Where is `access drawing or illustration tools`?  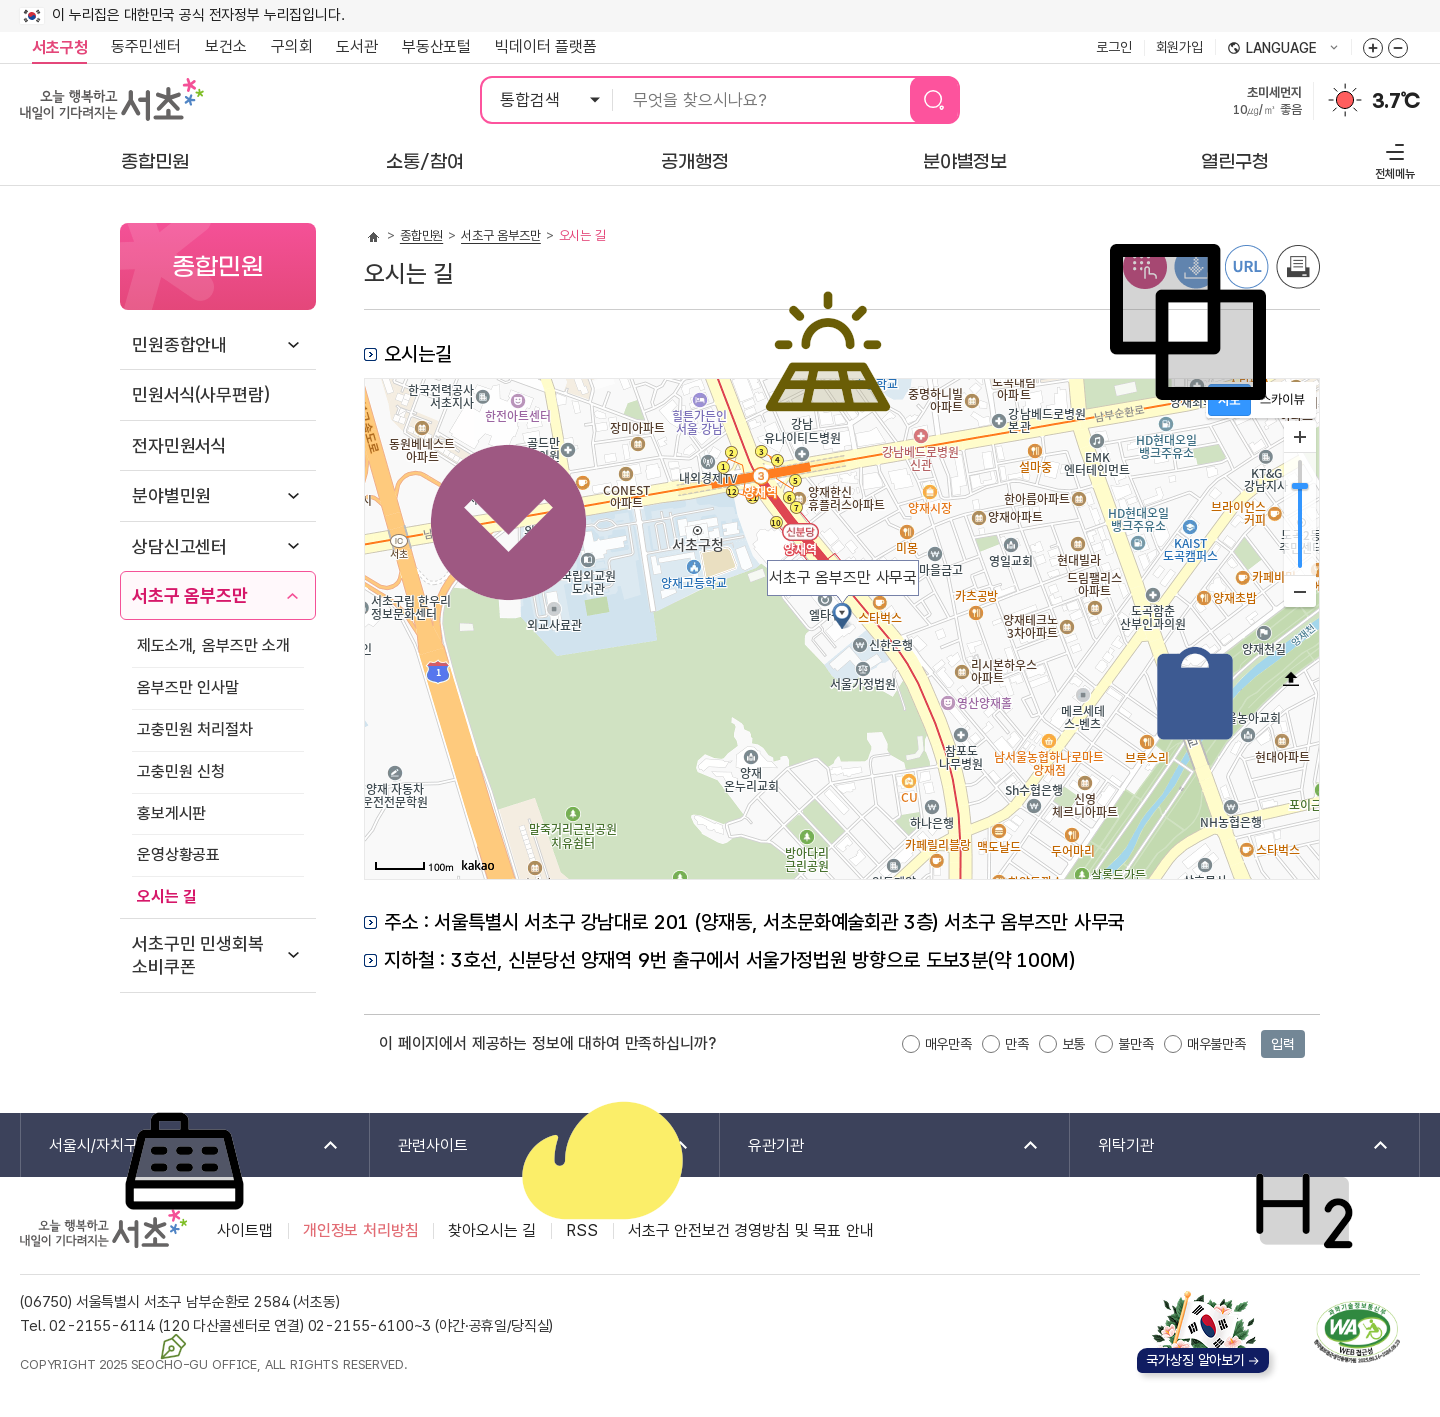 access drawing or illustration tools is located at coordinates (172, 1348).